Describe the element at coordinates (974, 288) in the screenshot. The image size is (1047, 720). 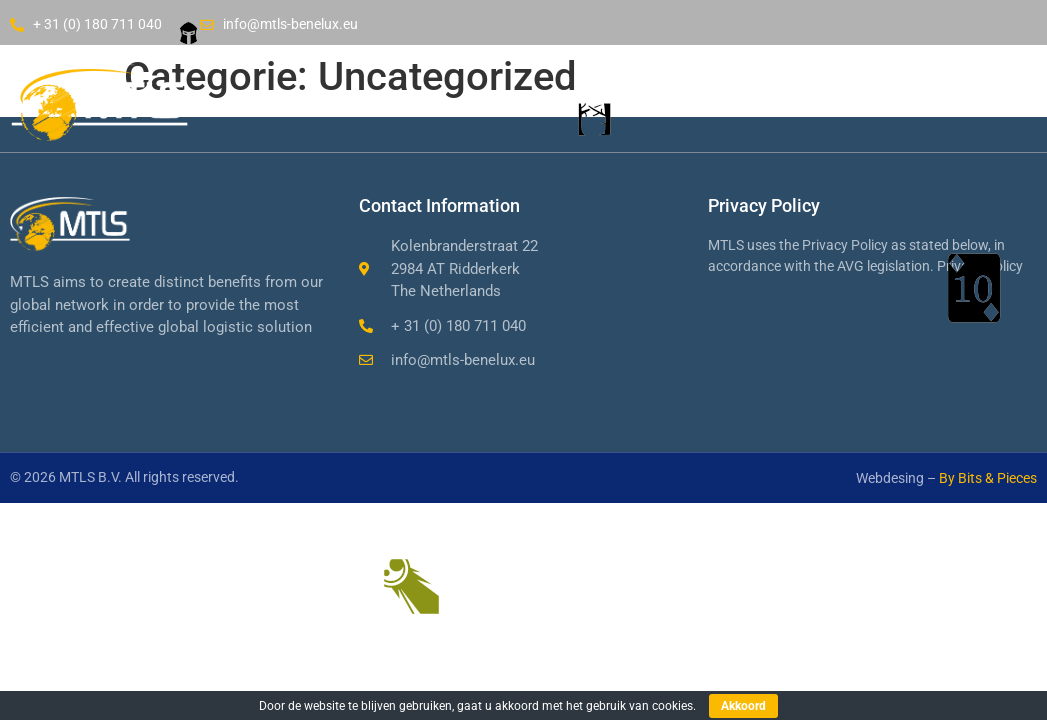
I see `ten of diamonds playing card` at that location.